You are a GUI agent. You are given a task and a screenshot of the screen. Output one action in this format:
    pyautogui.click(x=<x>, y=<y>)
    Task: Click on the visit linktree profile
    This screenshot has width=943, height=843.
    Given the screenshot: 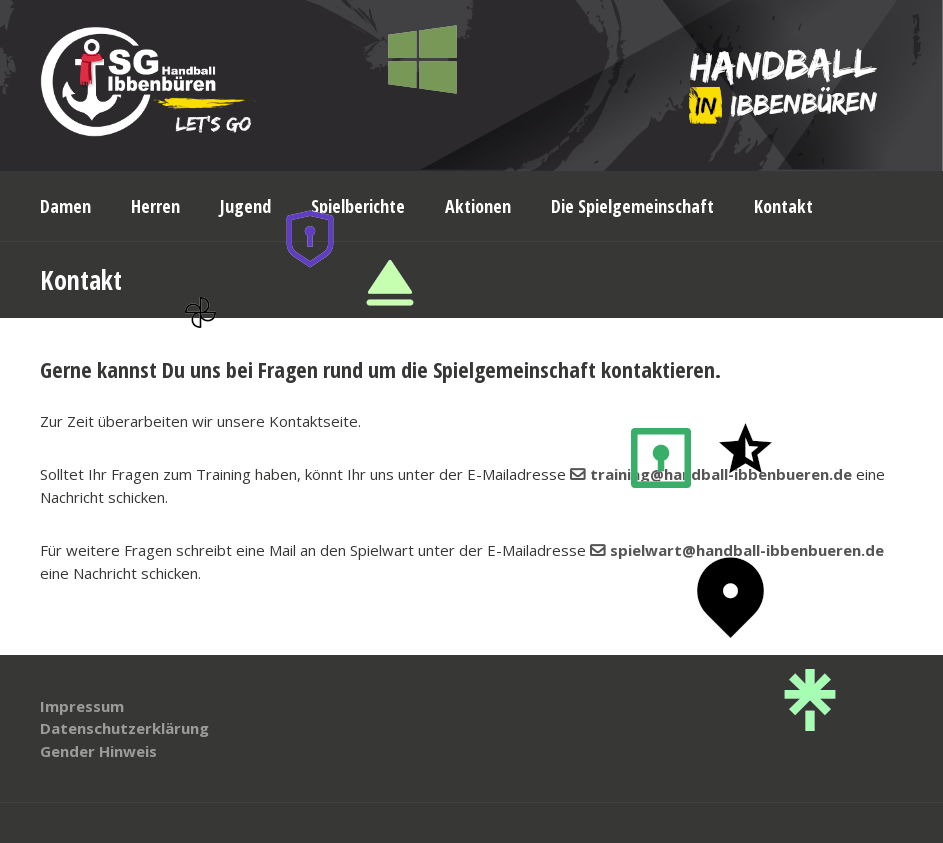 What is the action you would take?
    pyautogui.click(x=810, y=700)
    